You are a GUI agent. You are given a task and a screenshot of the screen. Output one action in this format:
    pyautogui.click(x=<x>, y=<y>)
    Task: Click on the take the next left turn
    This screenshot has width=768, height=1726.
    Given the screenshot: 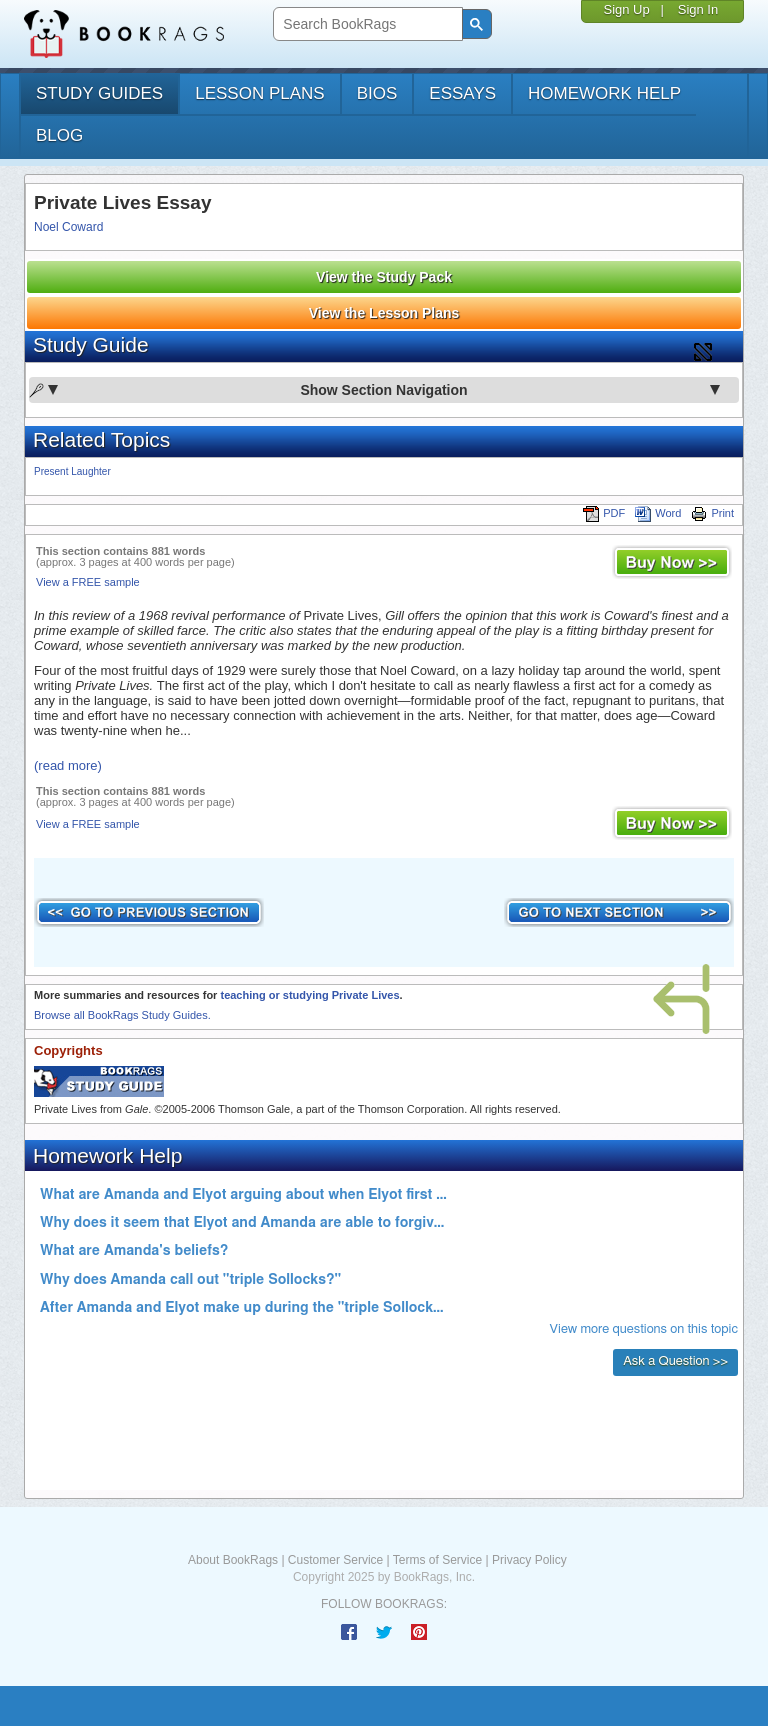 What is the action you would take?
    pyautogui.click(x=685, y=999)
    